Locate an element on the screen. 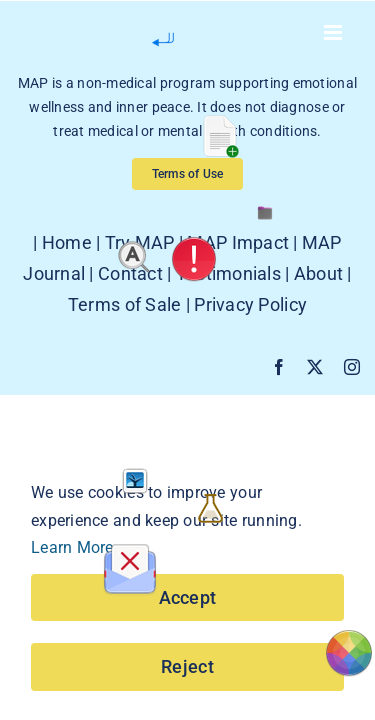 This screenshot has height=720, width=375. indicates a warning or caution in a dialog is located at coordinates (194, 259).